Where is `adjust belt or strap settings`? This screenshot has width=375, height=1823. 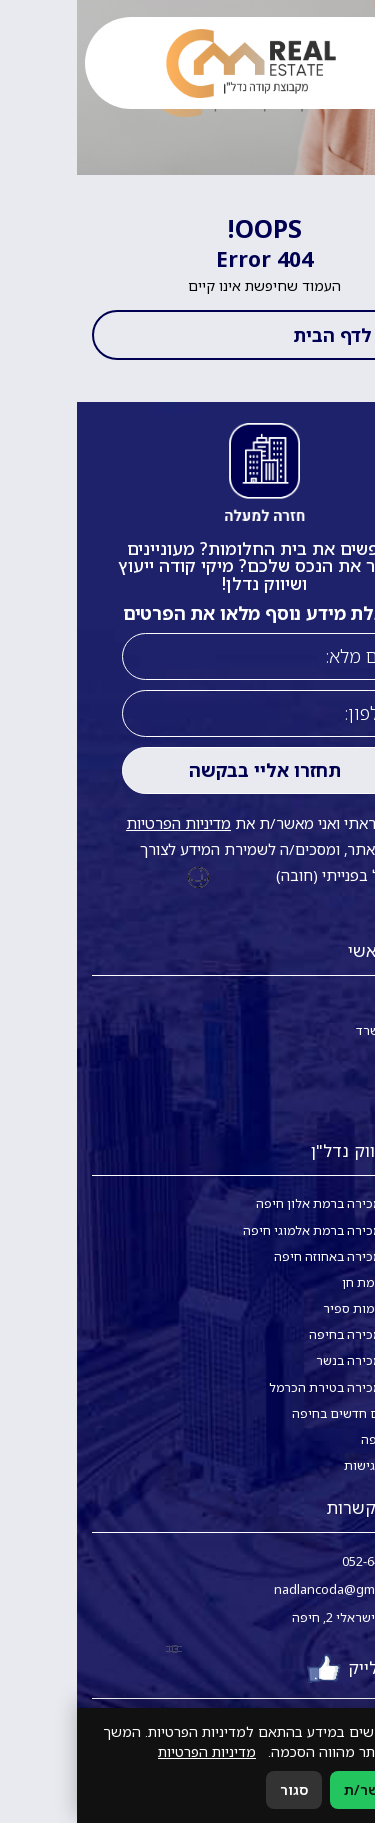 adjust belt or strap settings is located at coordinates (174, 1649).